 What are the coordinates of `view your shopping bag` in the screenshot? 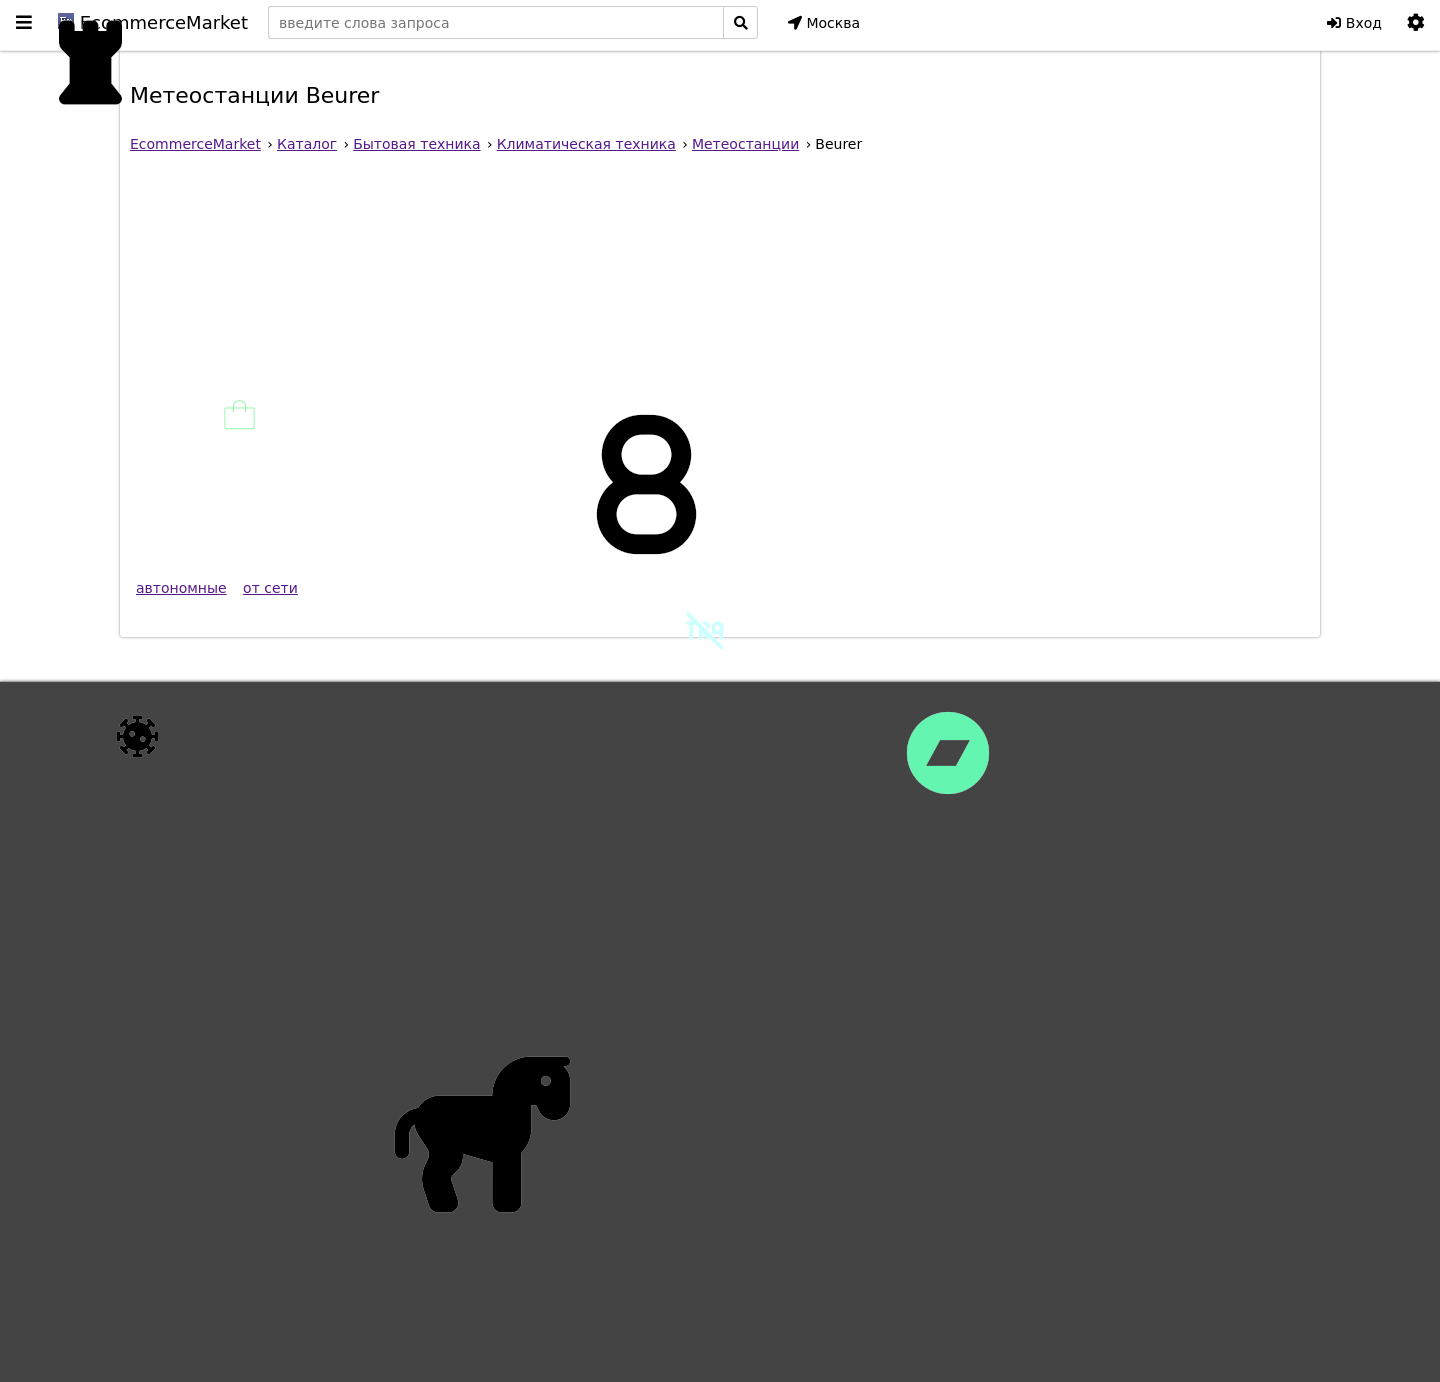 It's located at (239, 416).